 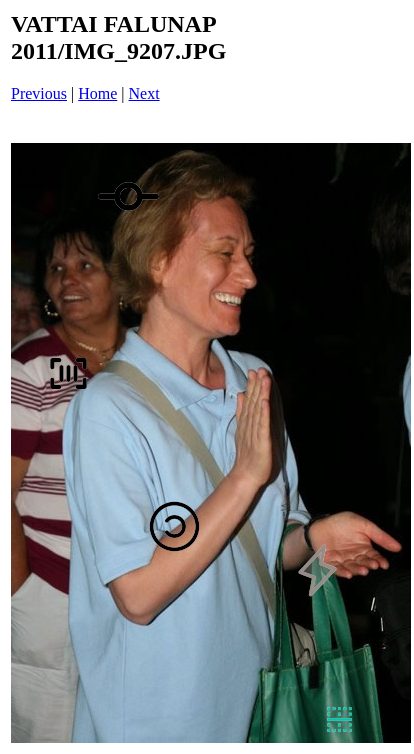 I want to click on view commit history, so click(x=128, y=196).